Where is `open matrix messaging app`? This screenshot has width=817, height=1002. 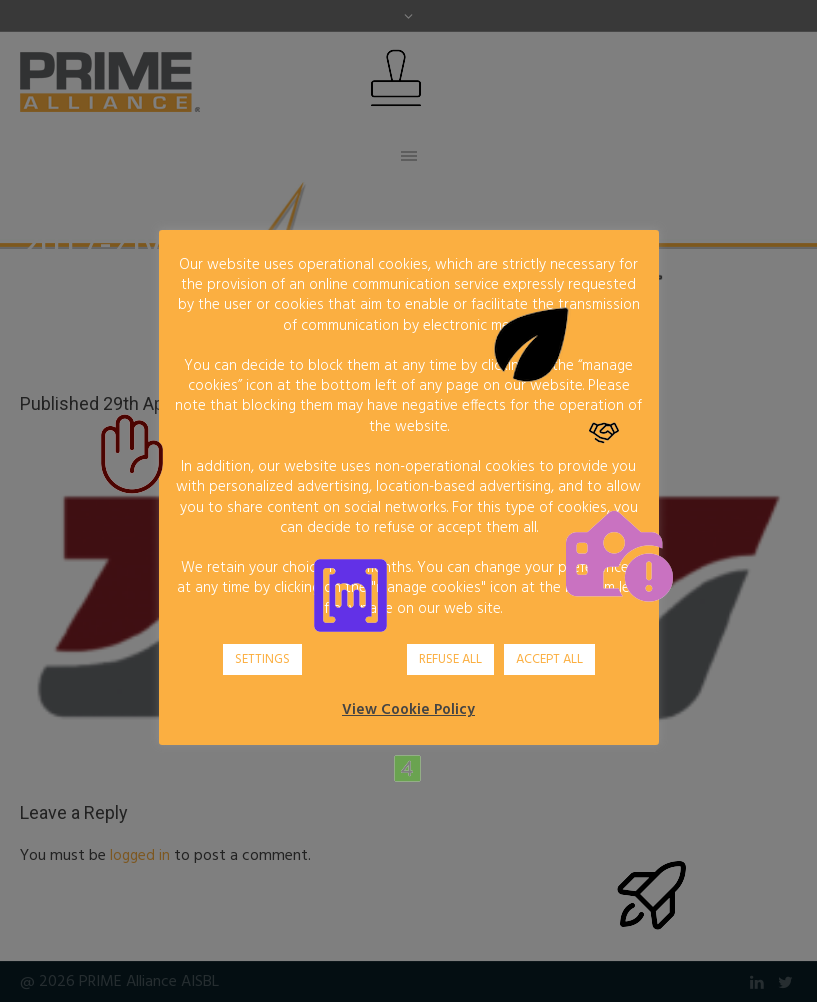 open matrix messaging app is located at coordinates (350, 595).